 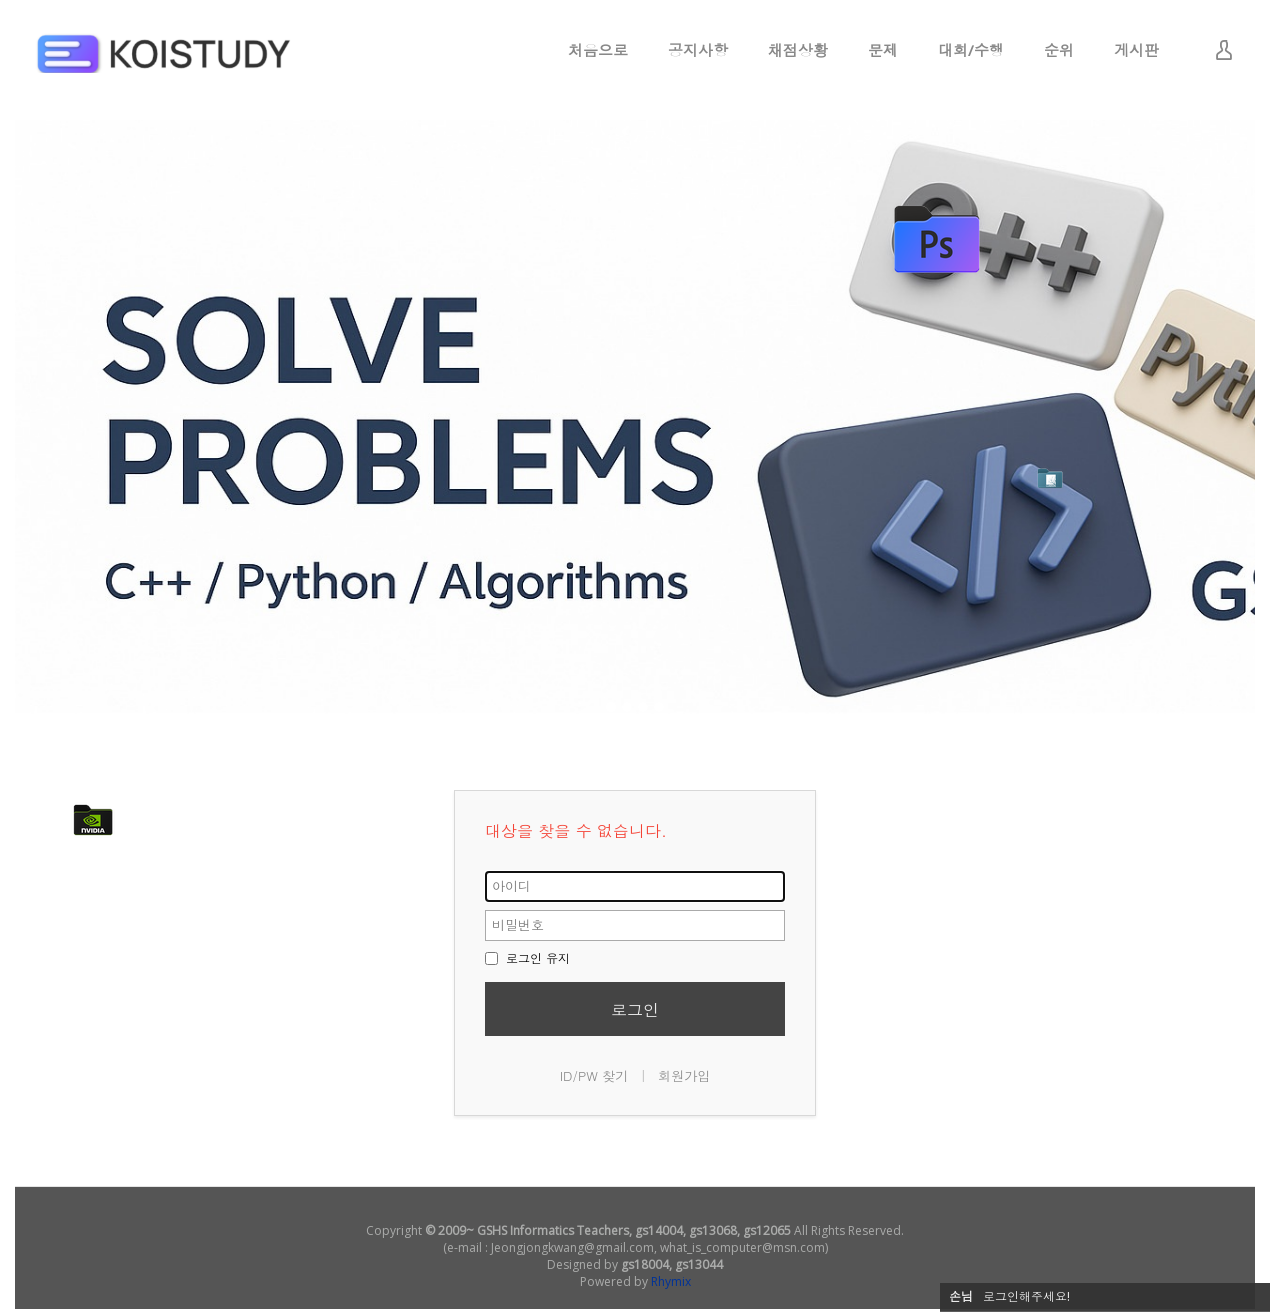 What do you see at coordinates (936, 241) in the screenshot?
I see `open folder containing Adobe Photoshop files` at bounding box center [936, 241].